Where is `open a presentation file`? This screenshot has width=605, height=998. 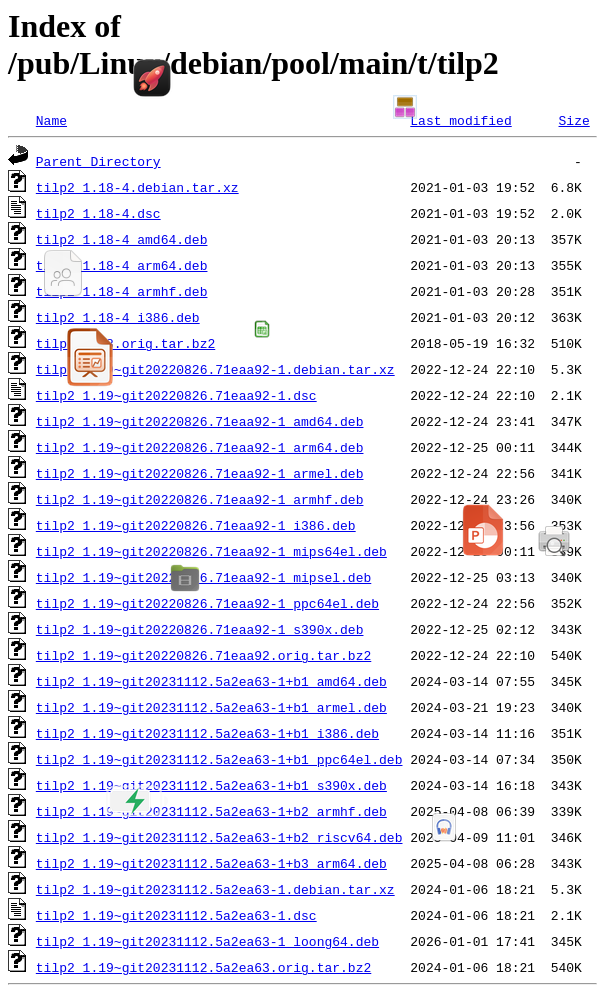
open a presentation file is located at coordinates (90, 357).